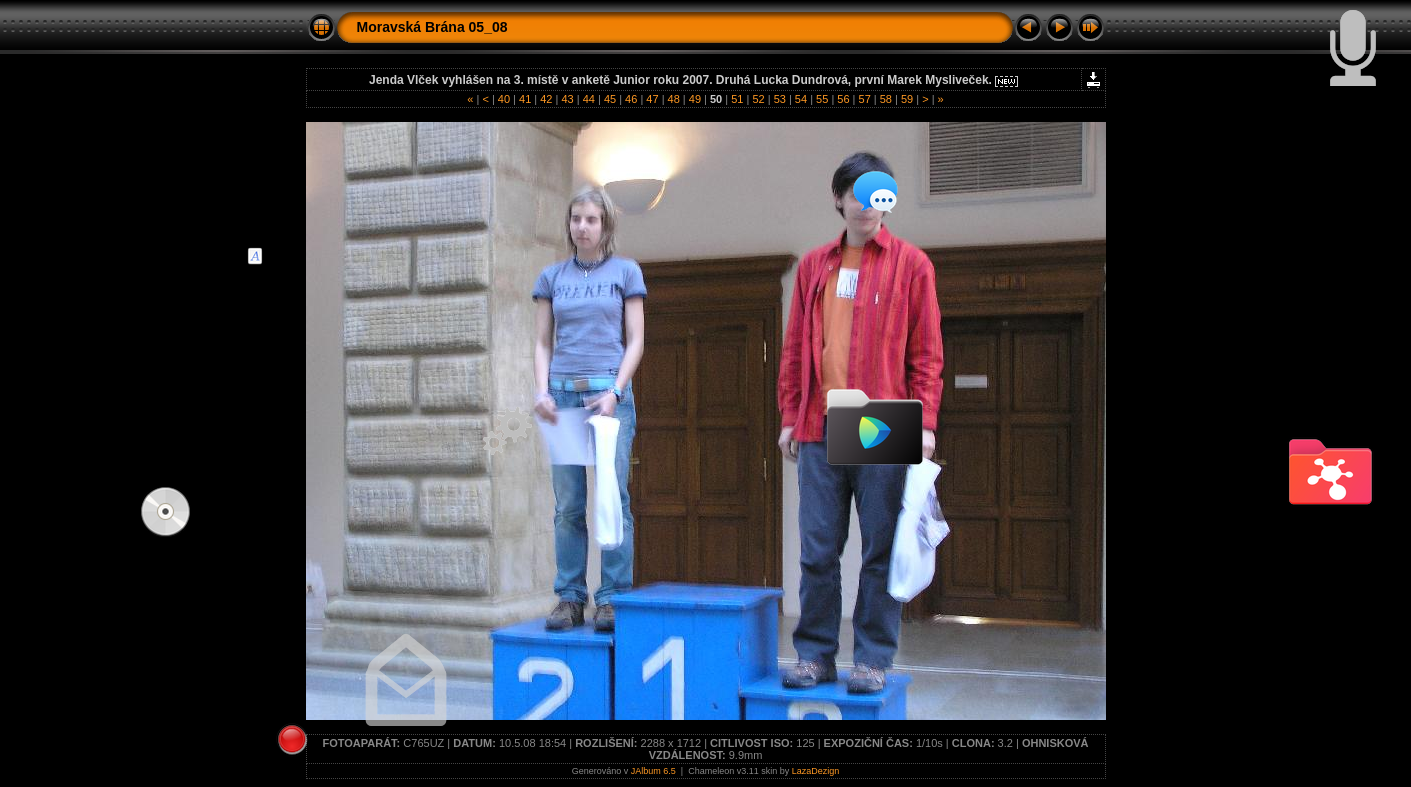 The image size is (1411, 787). Describe the element at coordinates (1355, 45) in the screenshot. I see `enable microphone or voice input` at that location.